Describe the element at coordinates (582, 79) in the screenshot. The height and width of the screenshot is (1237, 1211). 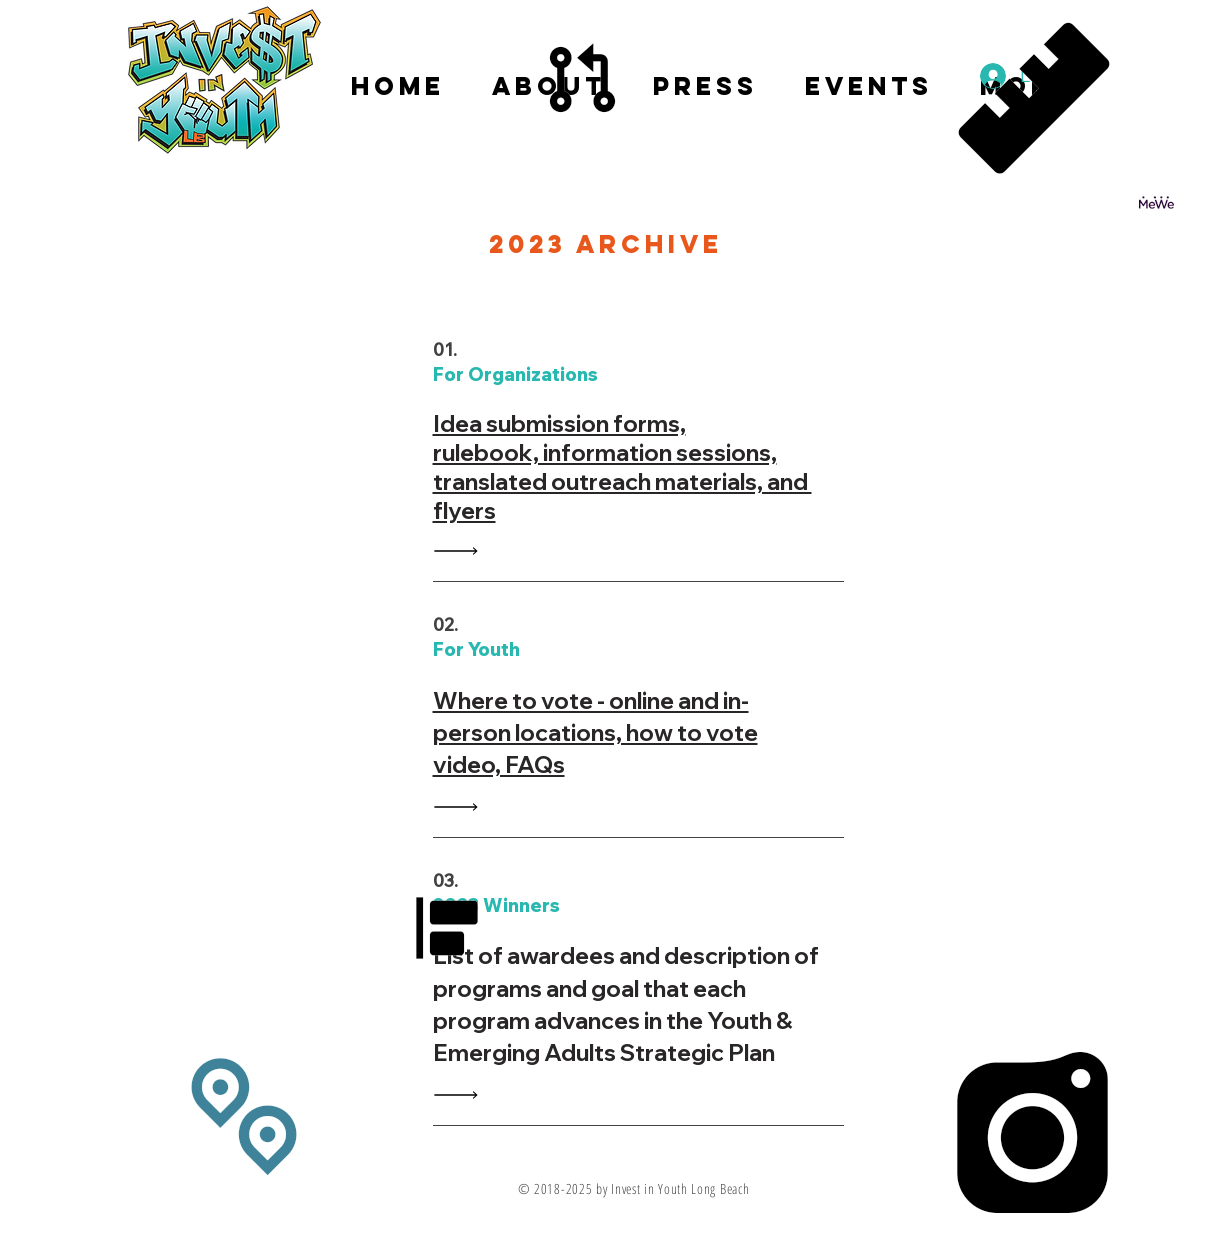
I see `view or create a git pull request` at that location.